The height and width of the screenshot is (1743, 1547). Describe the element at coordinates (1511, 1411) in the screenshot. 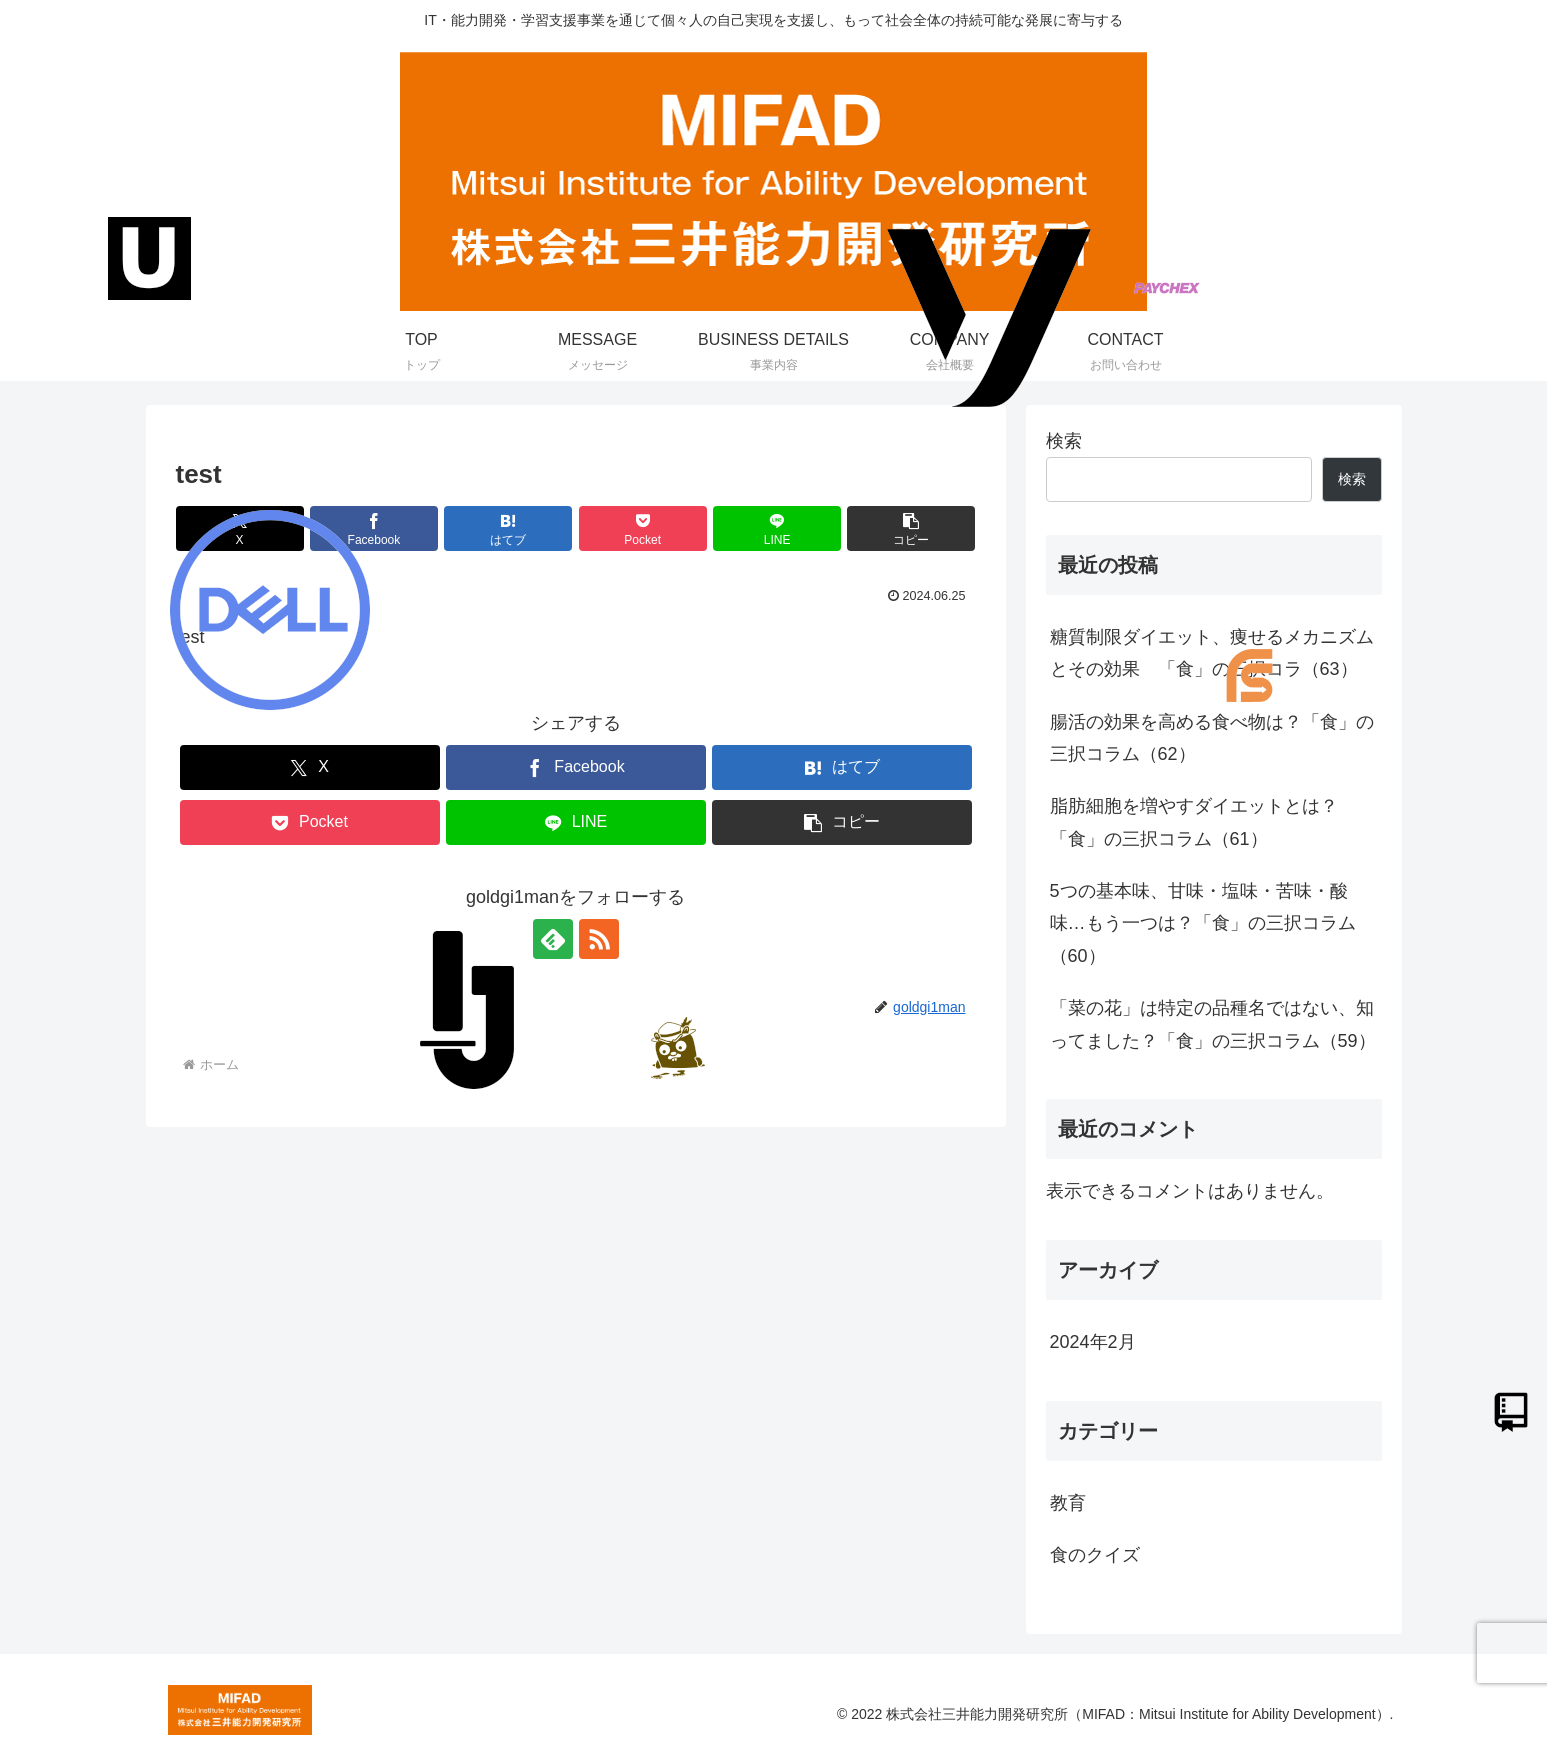

I see `access a git repository` at that location.